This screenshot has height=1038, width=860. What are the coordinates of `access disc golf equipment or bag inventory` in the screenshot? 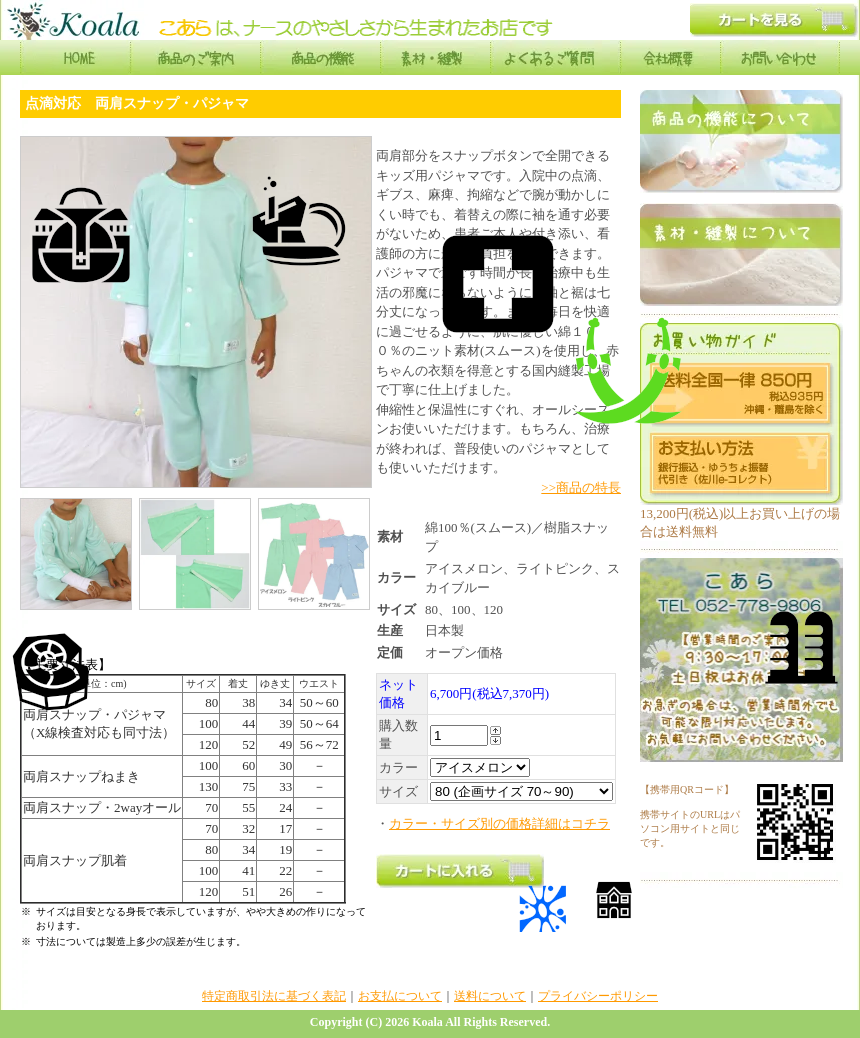 It's located at (81, 235).